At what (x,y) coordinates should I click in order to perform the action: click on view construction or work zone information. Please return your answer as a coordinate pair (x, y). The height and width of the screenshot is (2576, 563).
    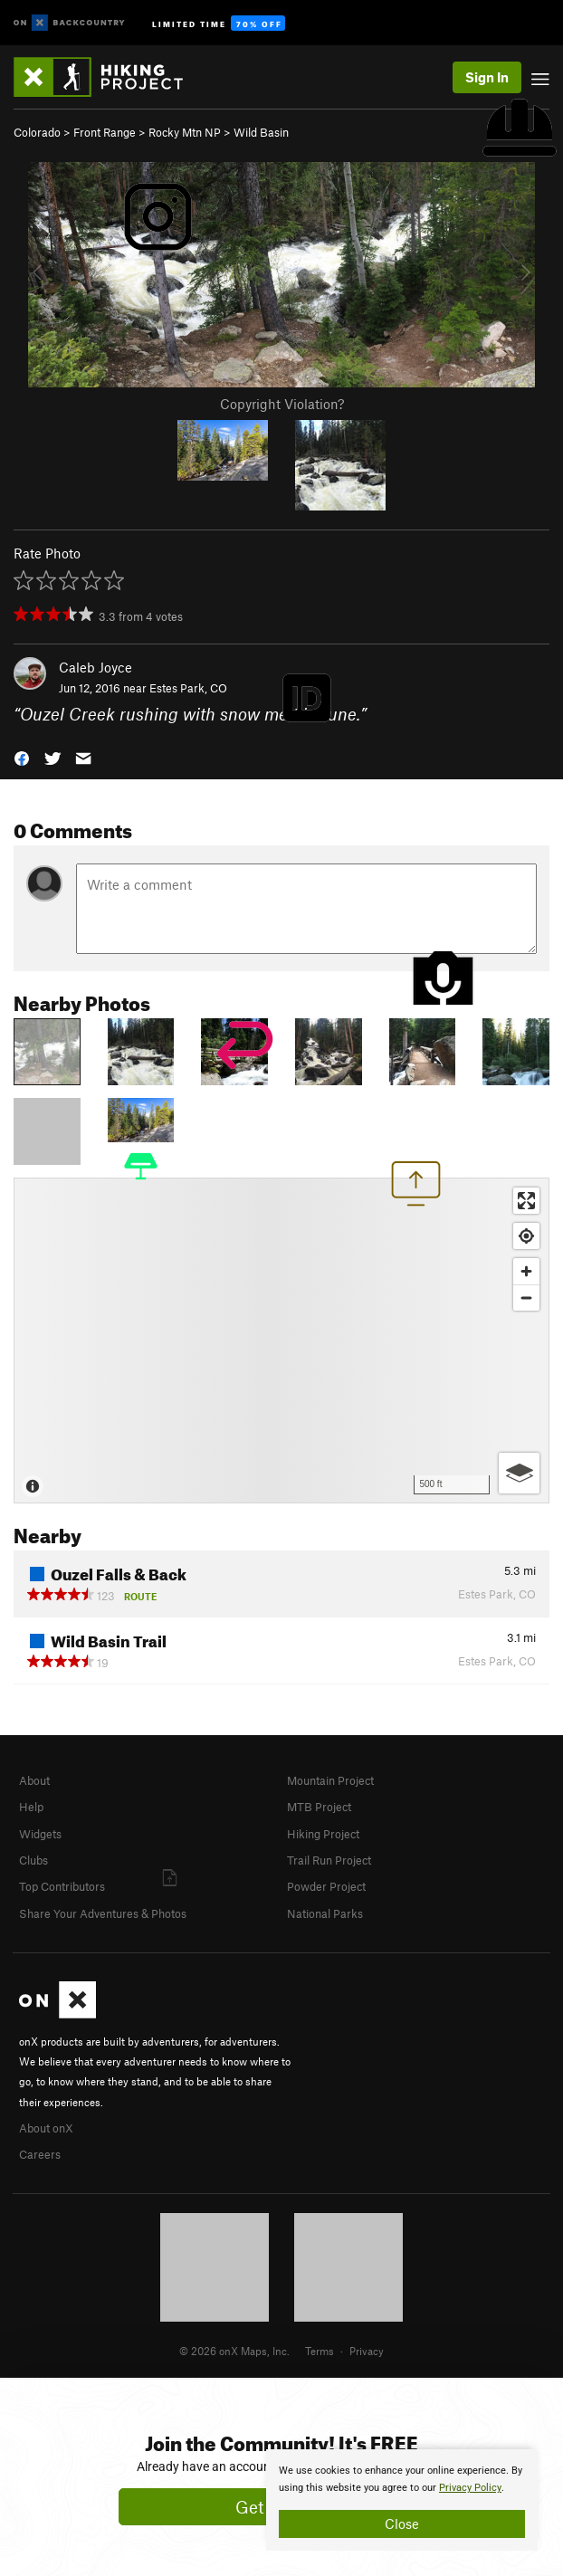
    Looking at the image, I should click on (520, 128).